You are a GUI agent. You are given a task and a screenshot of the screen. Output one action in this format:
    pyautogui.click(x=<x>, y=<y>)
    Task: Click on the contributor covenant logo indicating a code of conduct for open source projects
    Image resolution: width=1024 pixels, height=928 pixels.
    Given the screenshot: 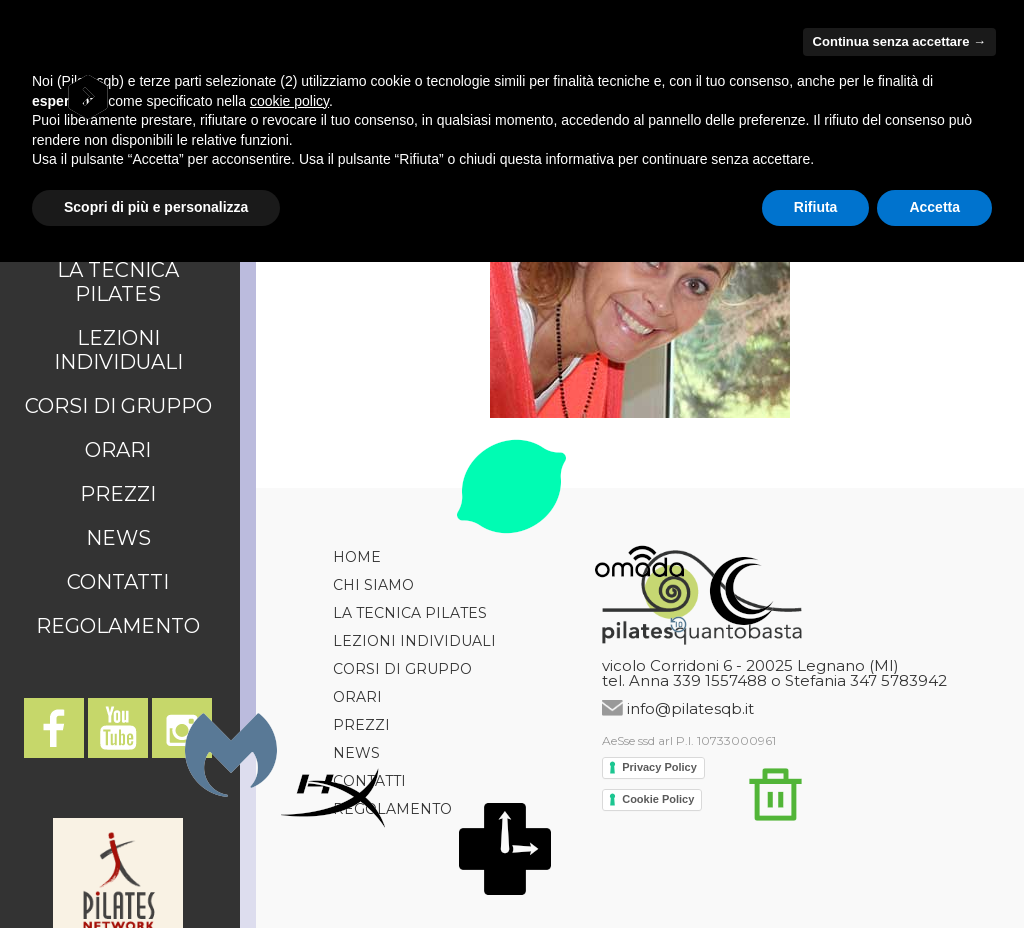 What is the action you would take?
    pyautogui.click(x=742, y=591)
    